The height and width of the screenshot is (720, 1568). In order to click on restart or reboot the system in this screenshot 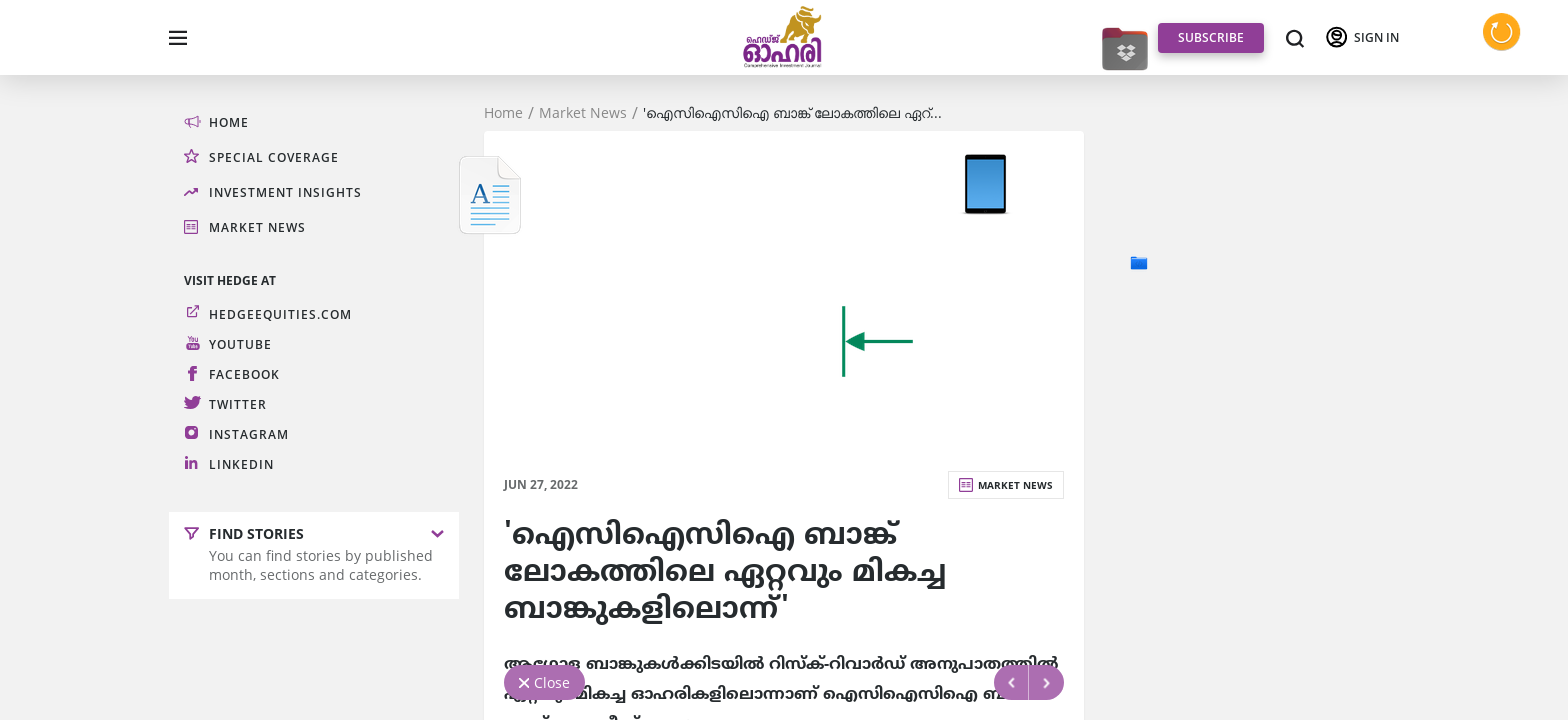, I will do `click(1502, 32)`.